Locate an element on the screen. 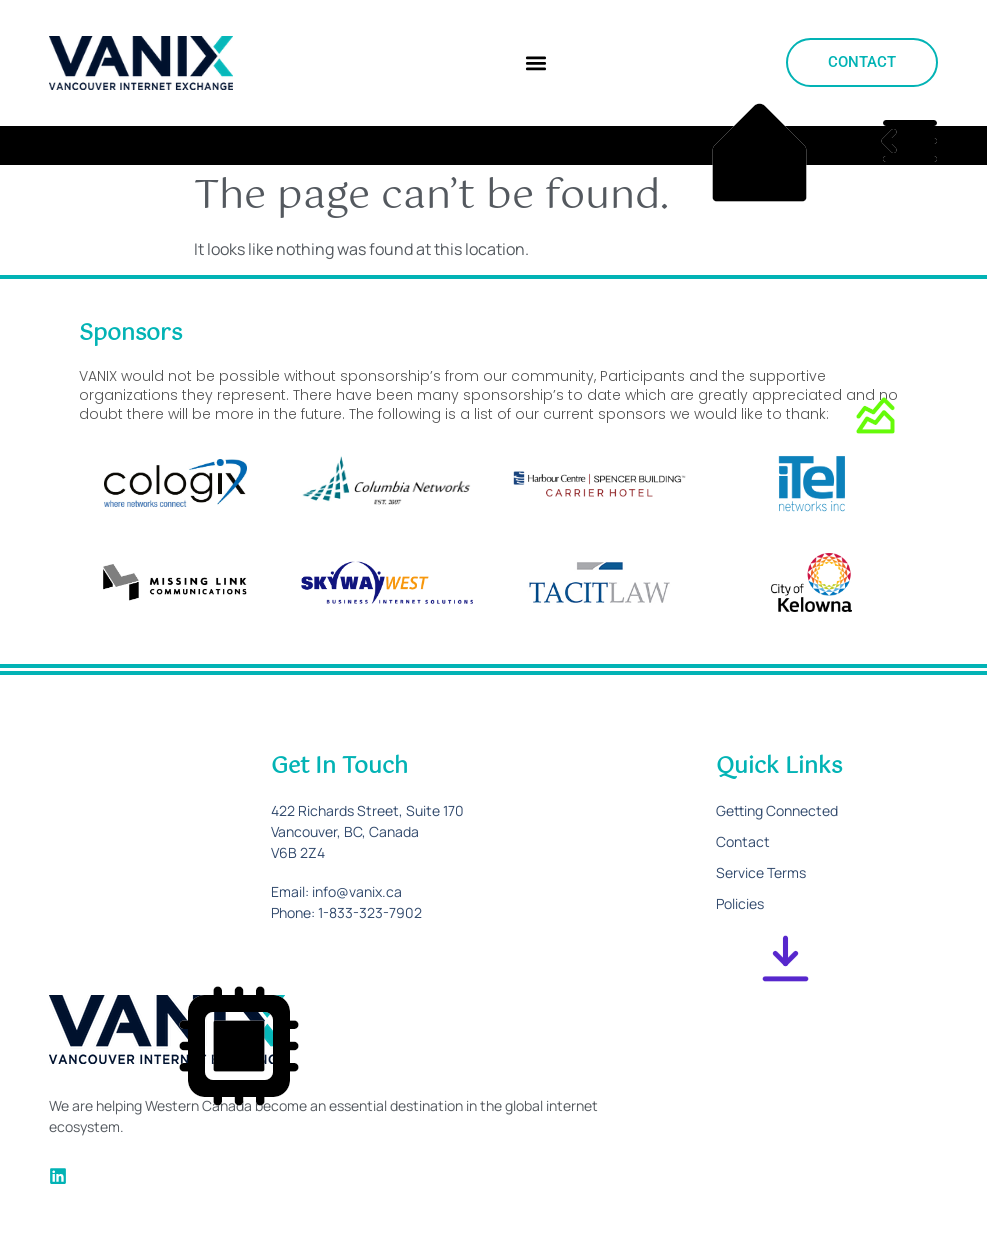  view area chart with trend line overlay is located at coordinates (875, 416).